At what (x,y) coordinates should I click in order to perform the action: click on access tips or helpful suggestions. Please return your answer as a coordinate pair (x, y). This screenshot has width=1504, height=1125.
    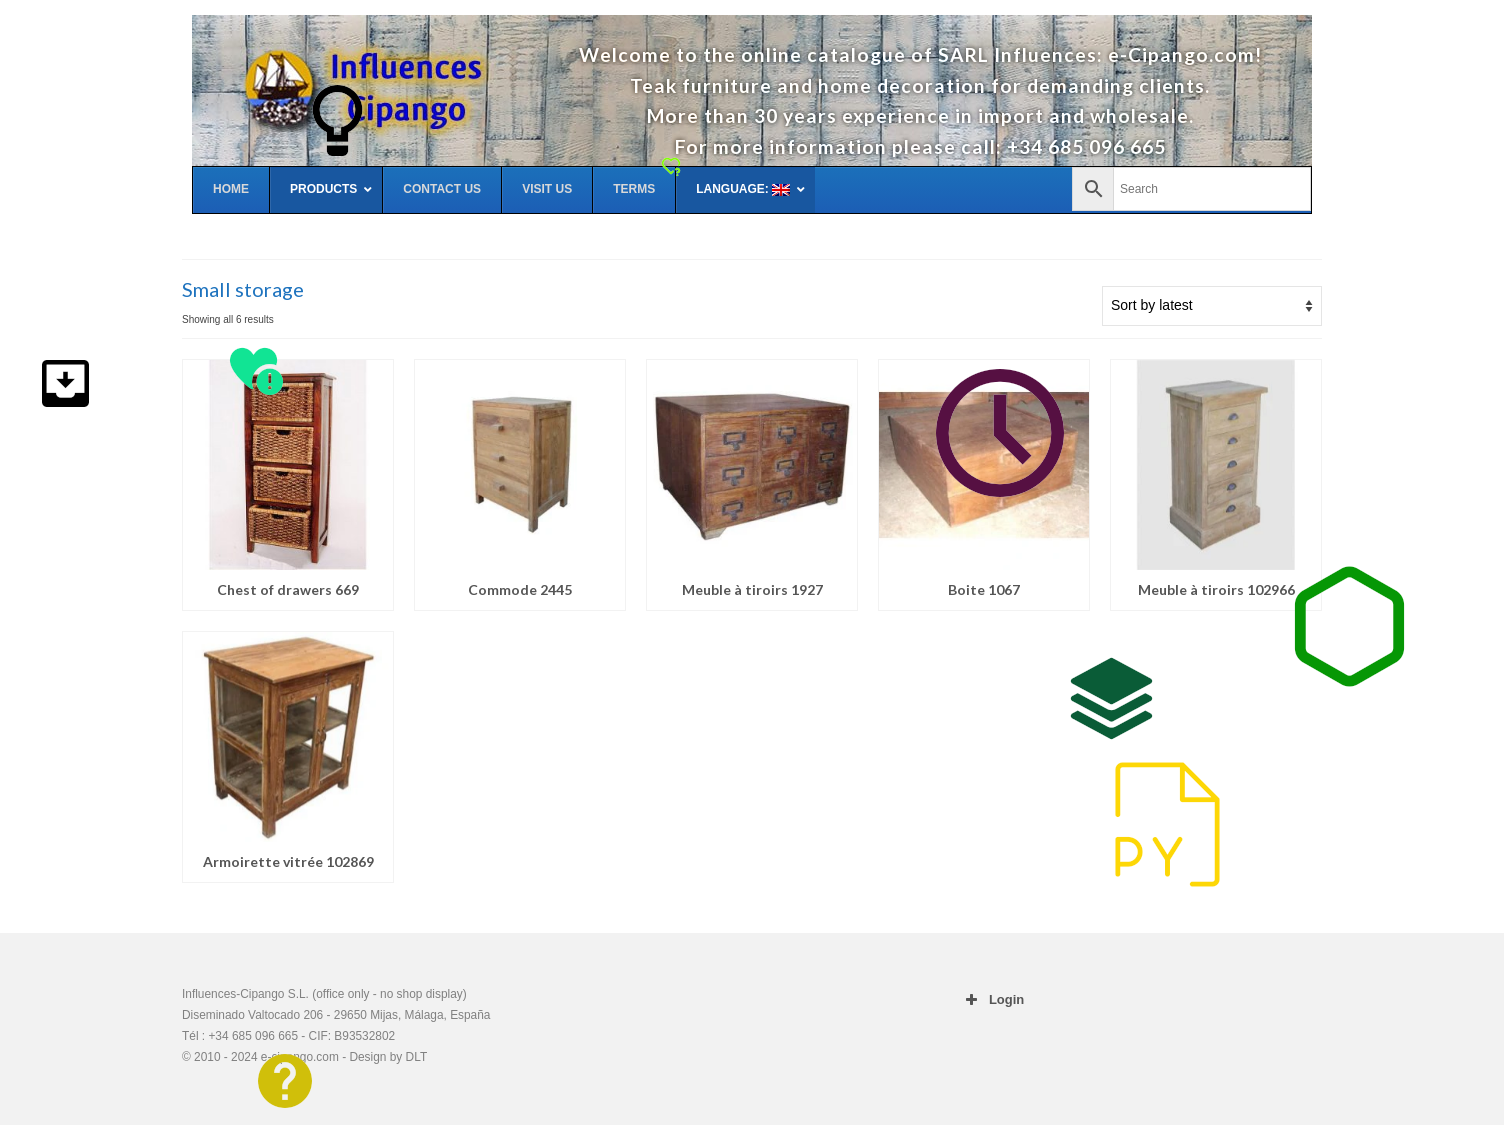
    Looking at the image, I should click on (337, 120).